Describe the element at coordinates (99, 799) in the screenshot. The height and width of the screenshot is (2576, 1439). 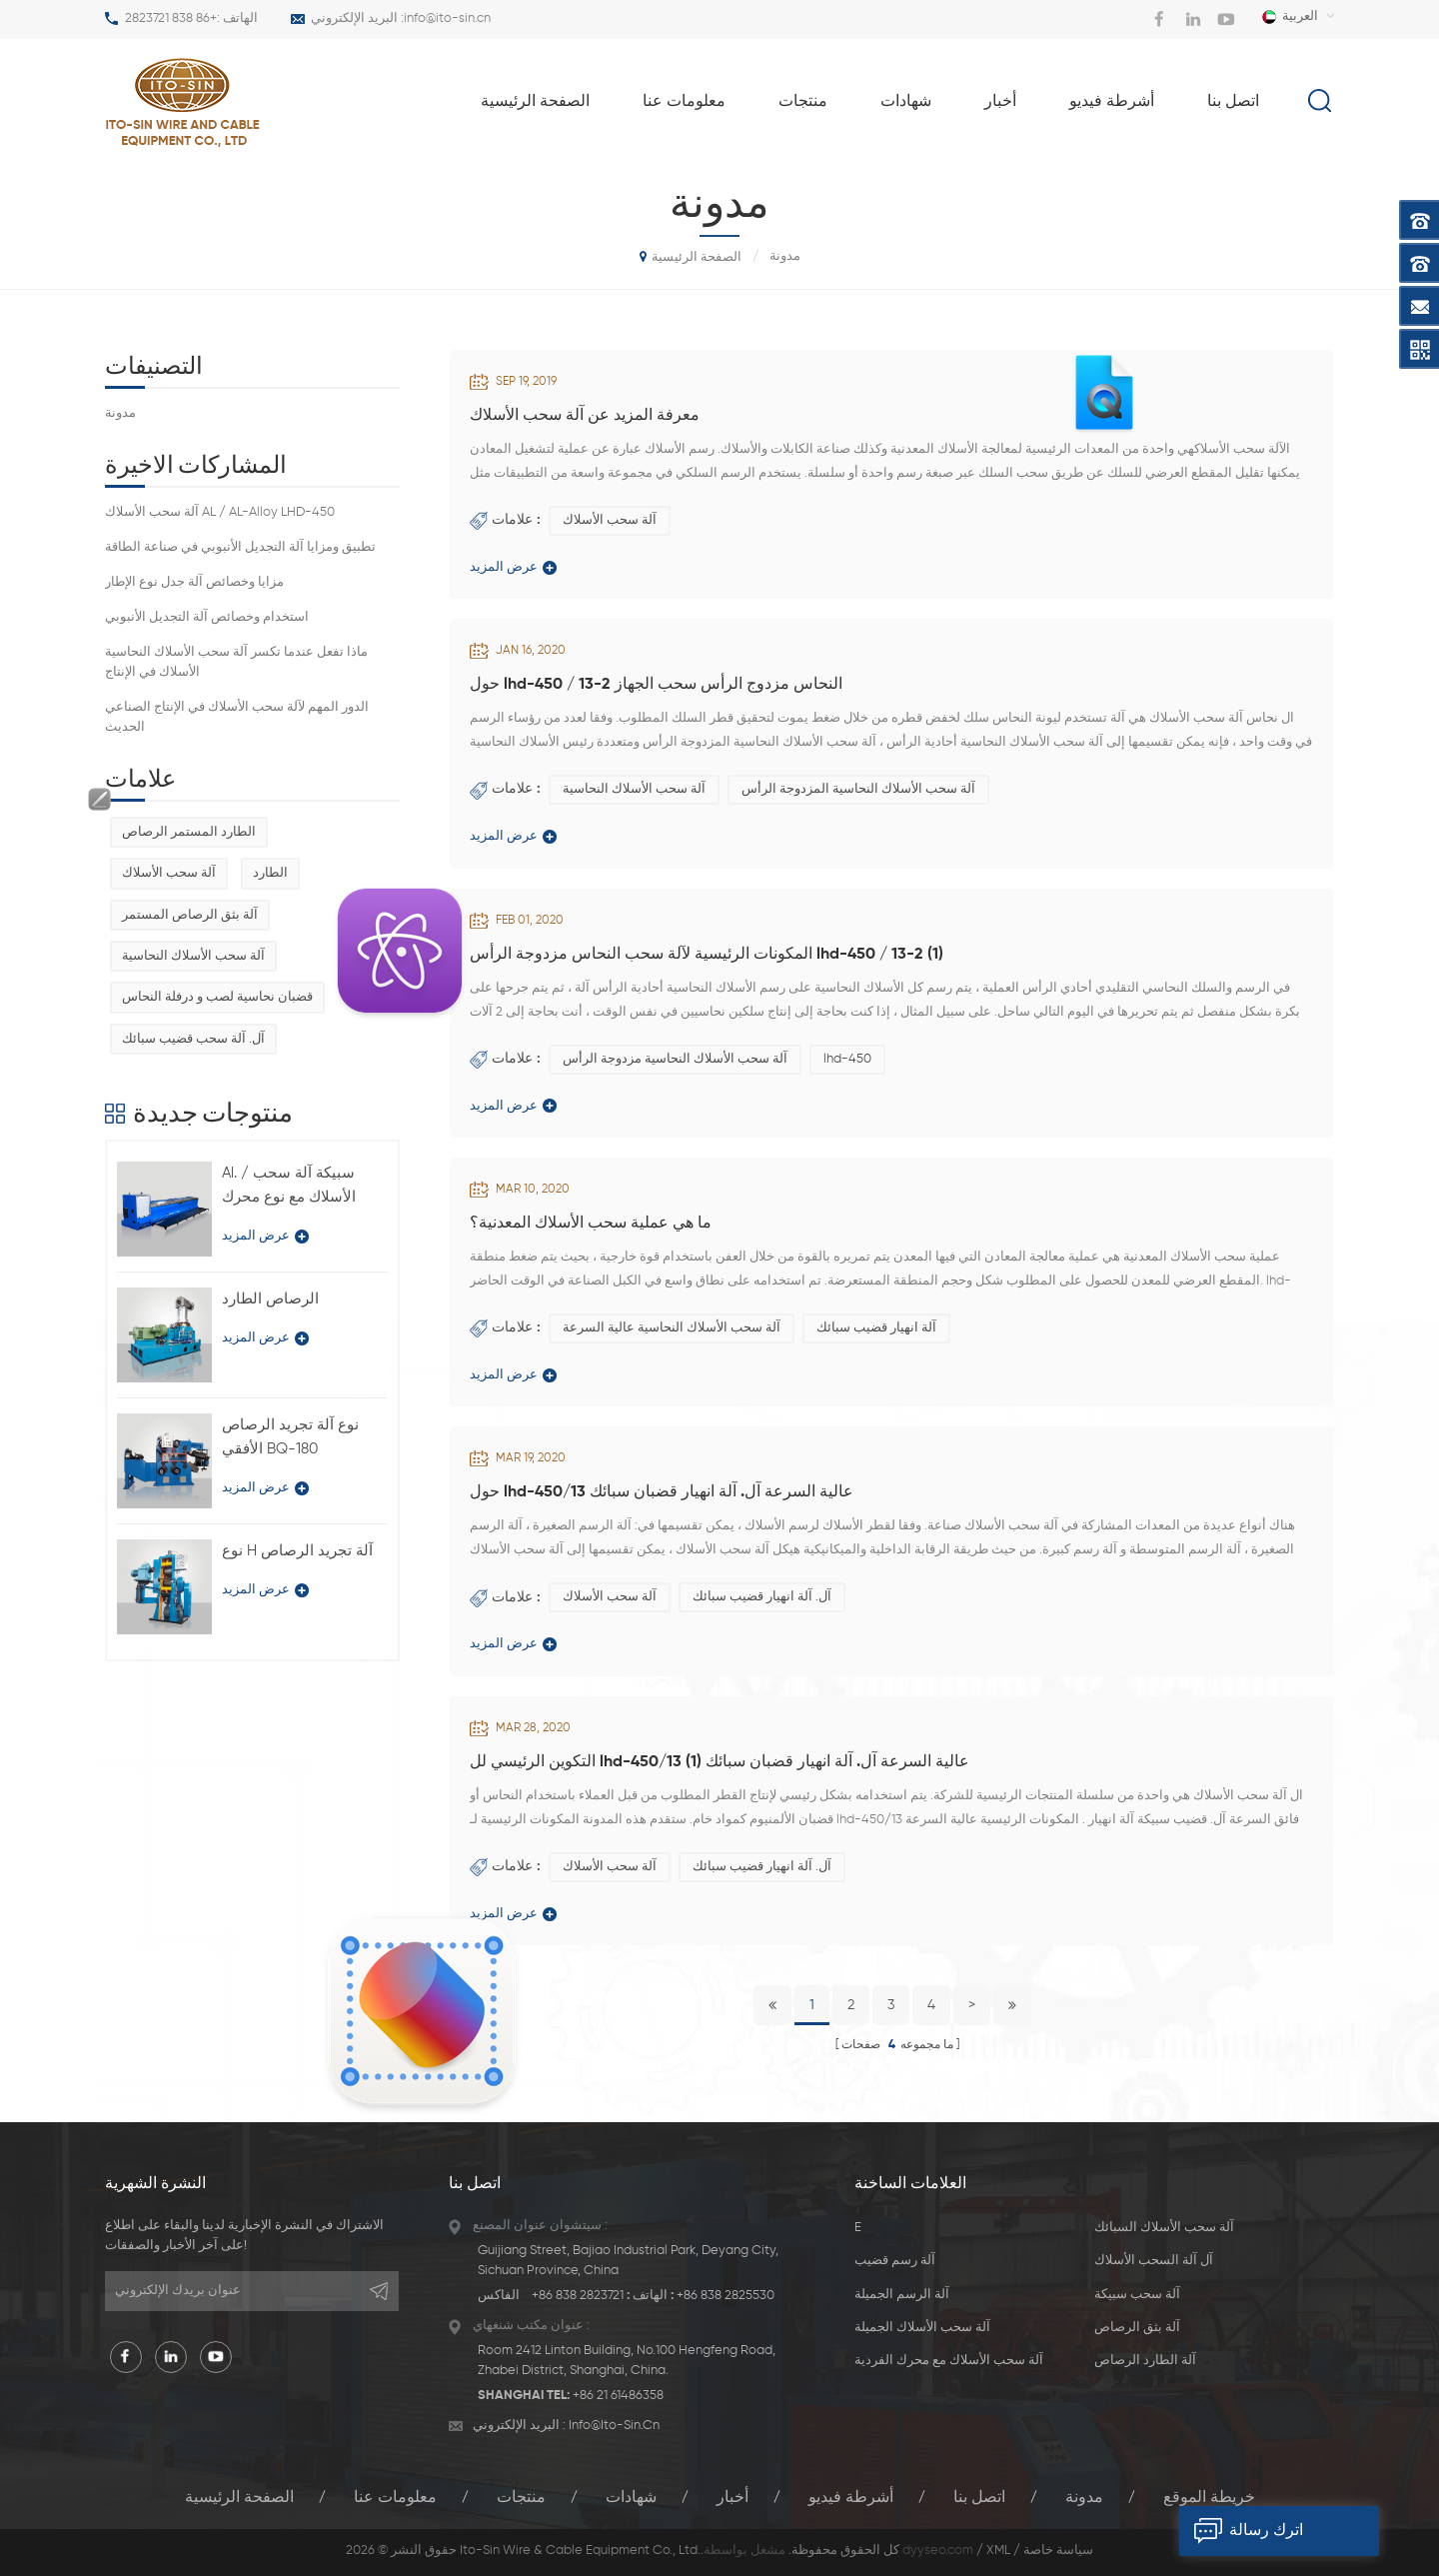
I see `open Pages for document editing` at that location.